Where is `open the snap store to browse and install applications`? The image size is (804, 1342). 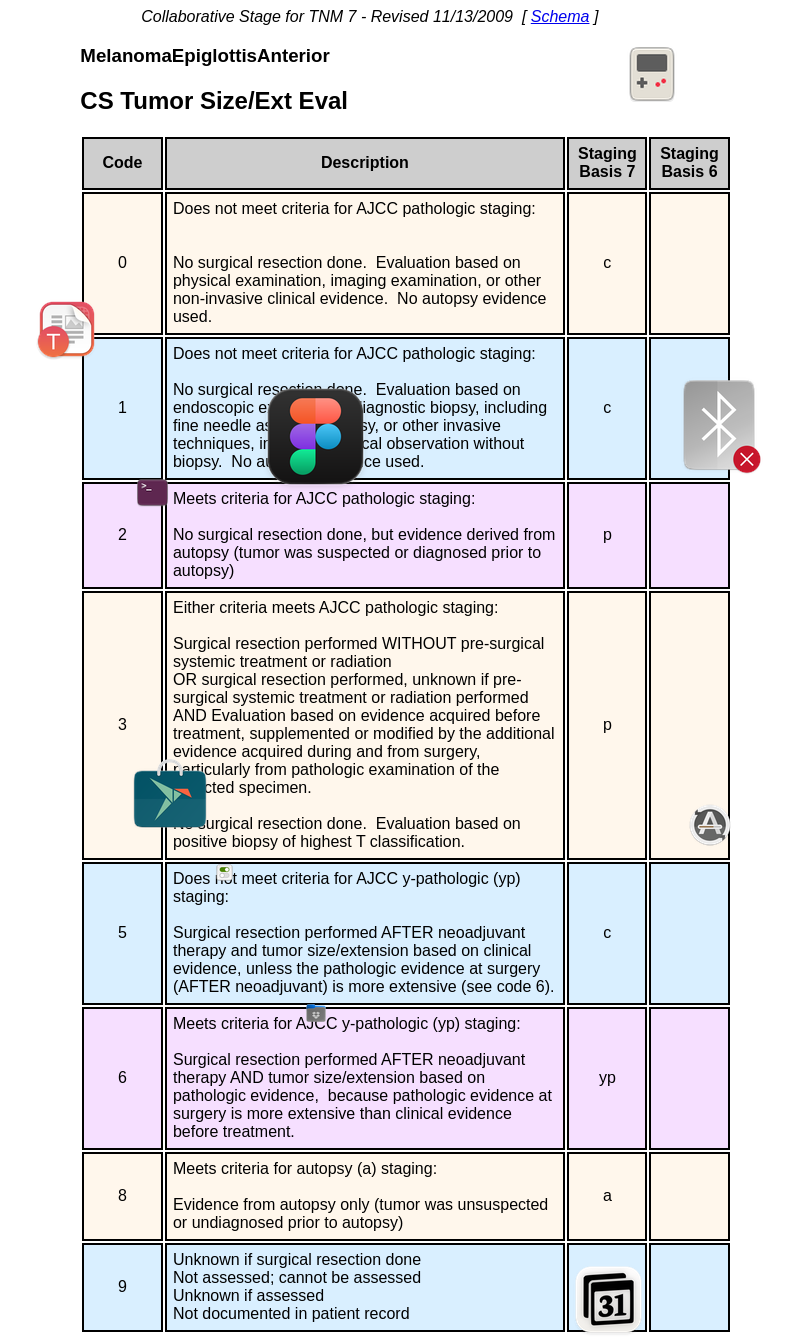
open the snap store to browse and install applications is located at coordinates (170, 799).